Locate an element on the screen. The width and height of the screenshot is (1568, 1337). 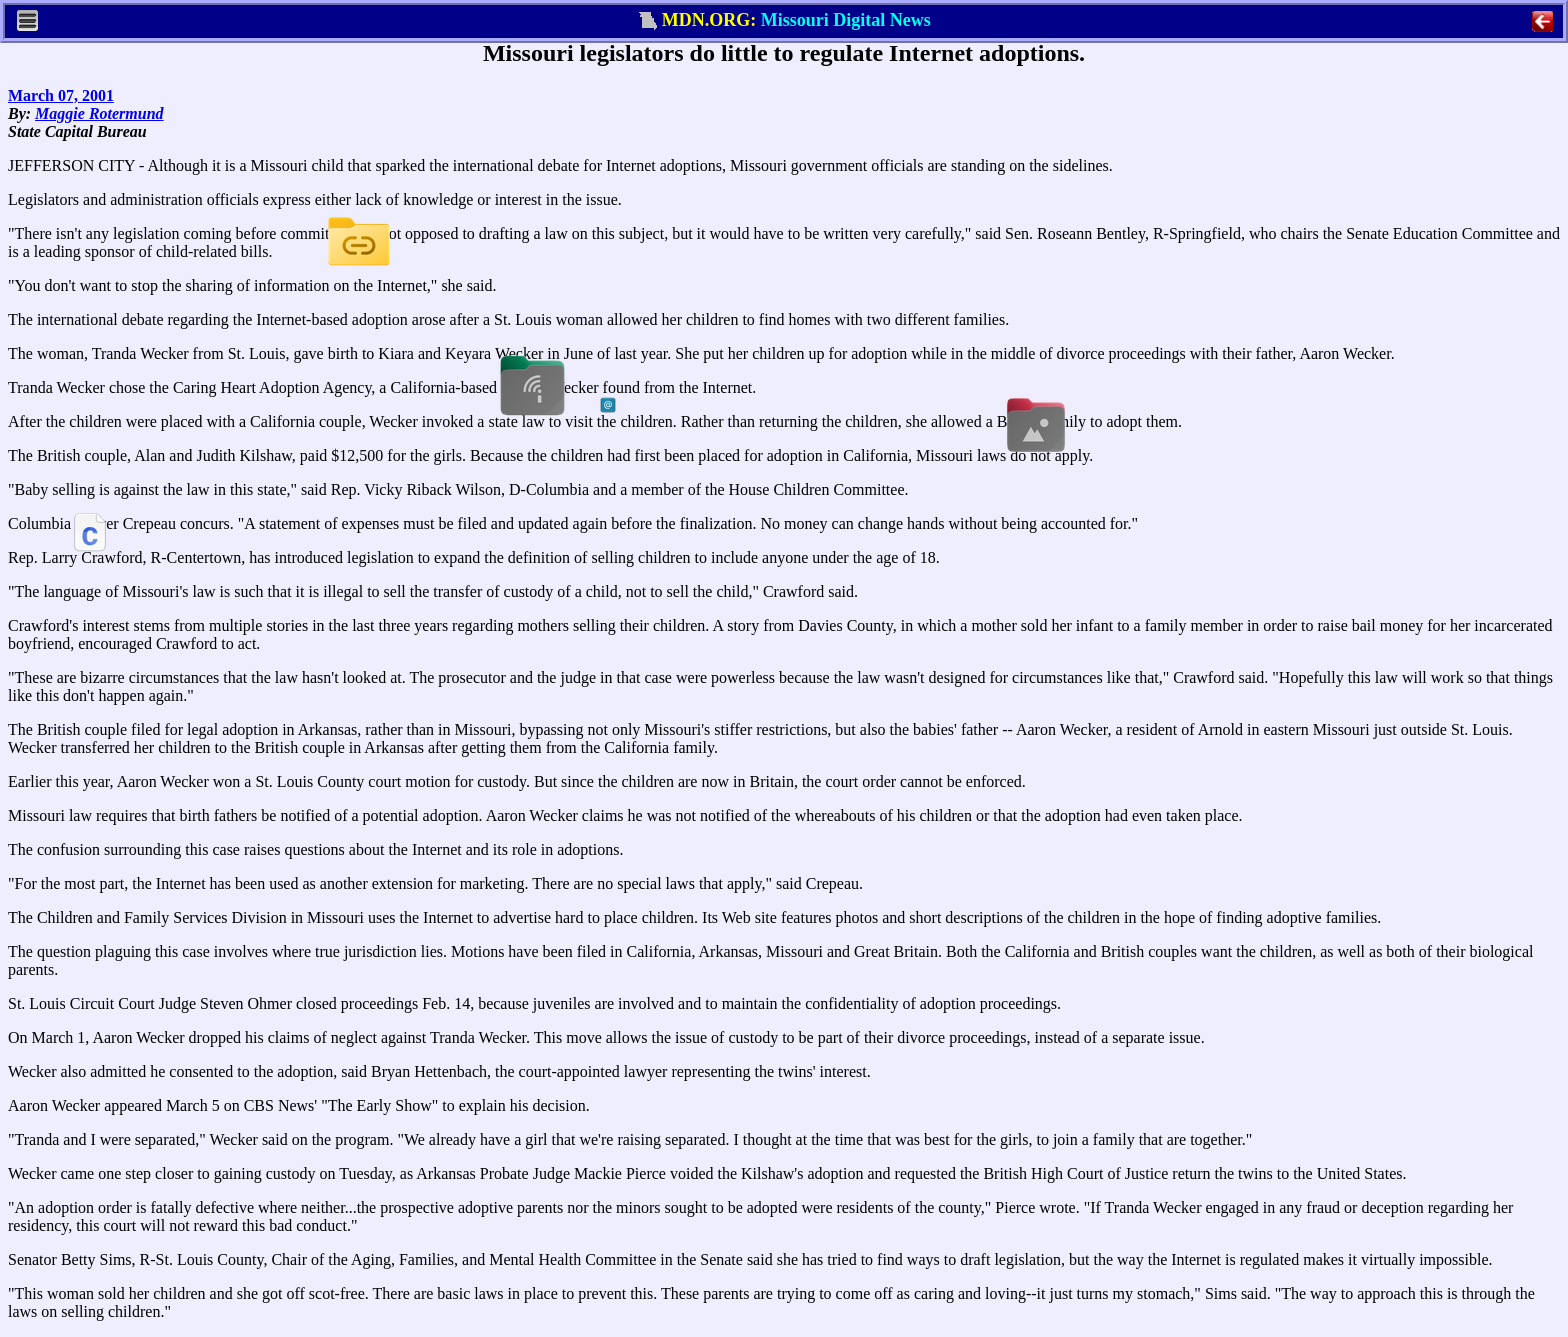
manage linked online accounts is located at coordinates (608, 405).